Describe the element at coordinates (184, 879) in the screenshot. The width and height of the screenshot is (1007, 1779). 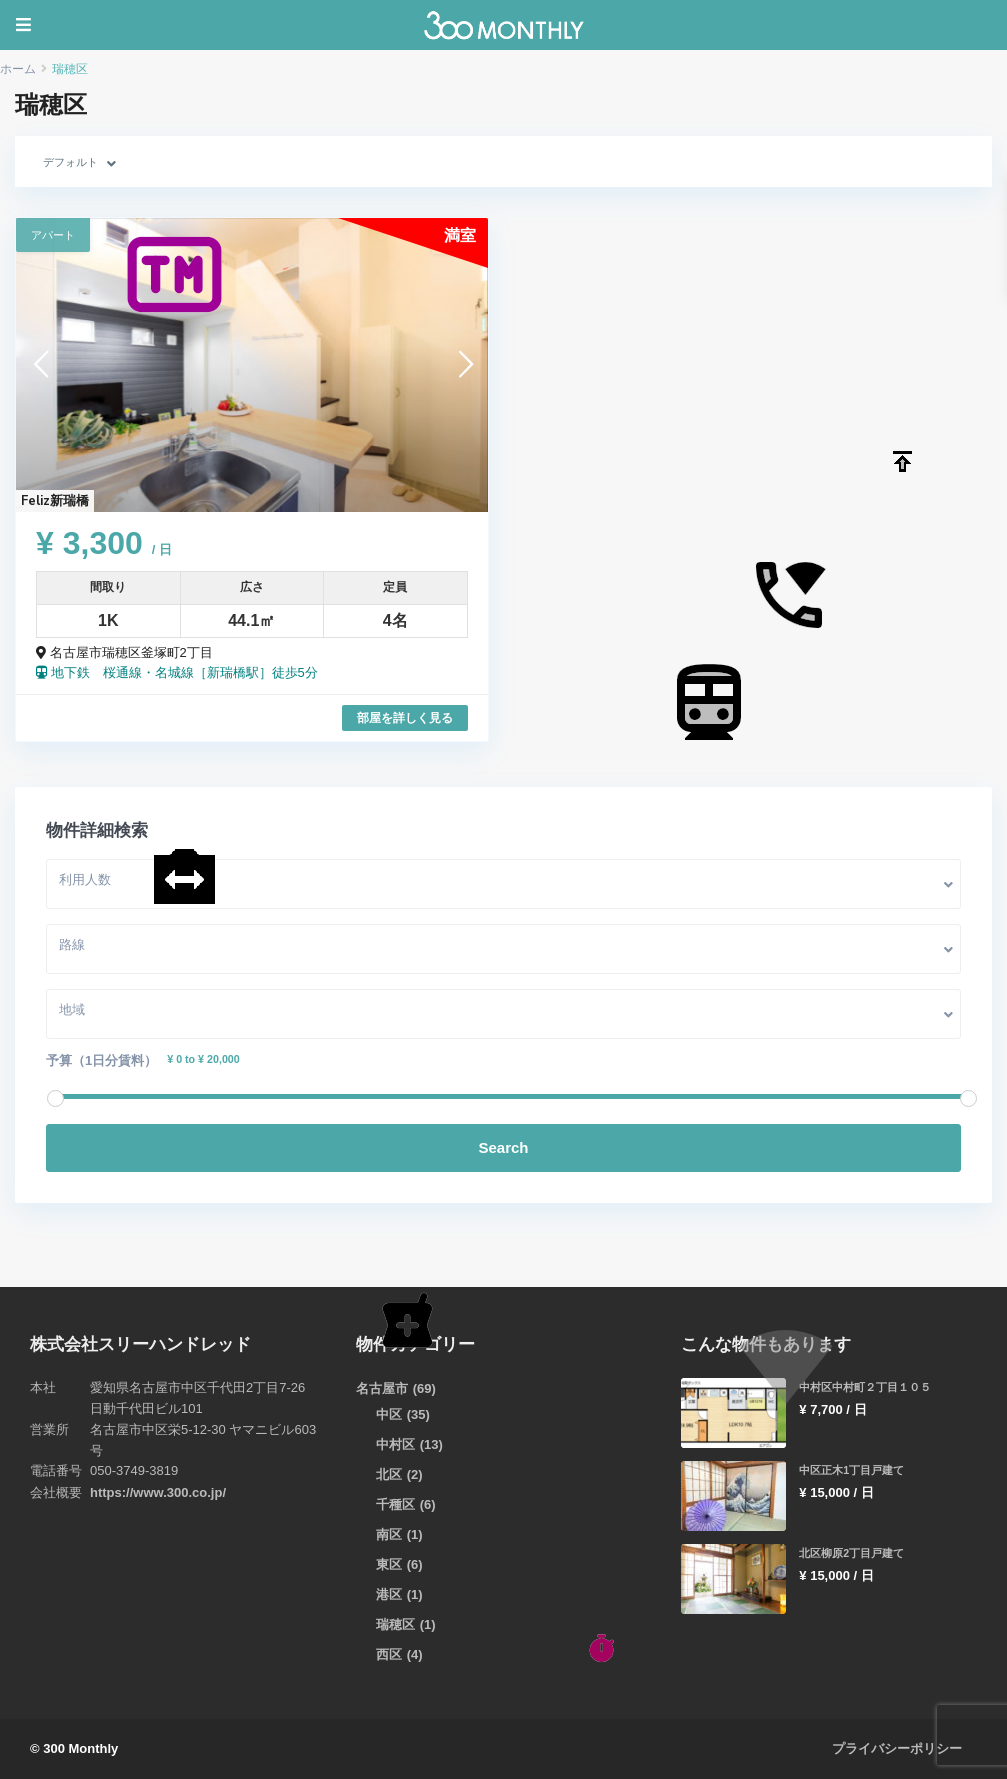
I see `switch between front and rear camera` at that location.